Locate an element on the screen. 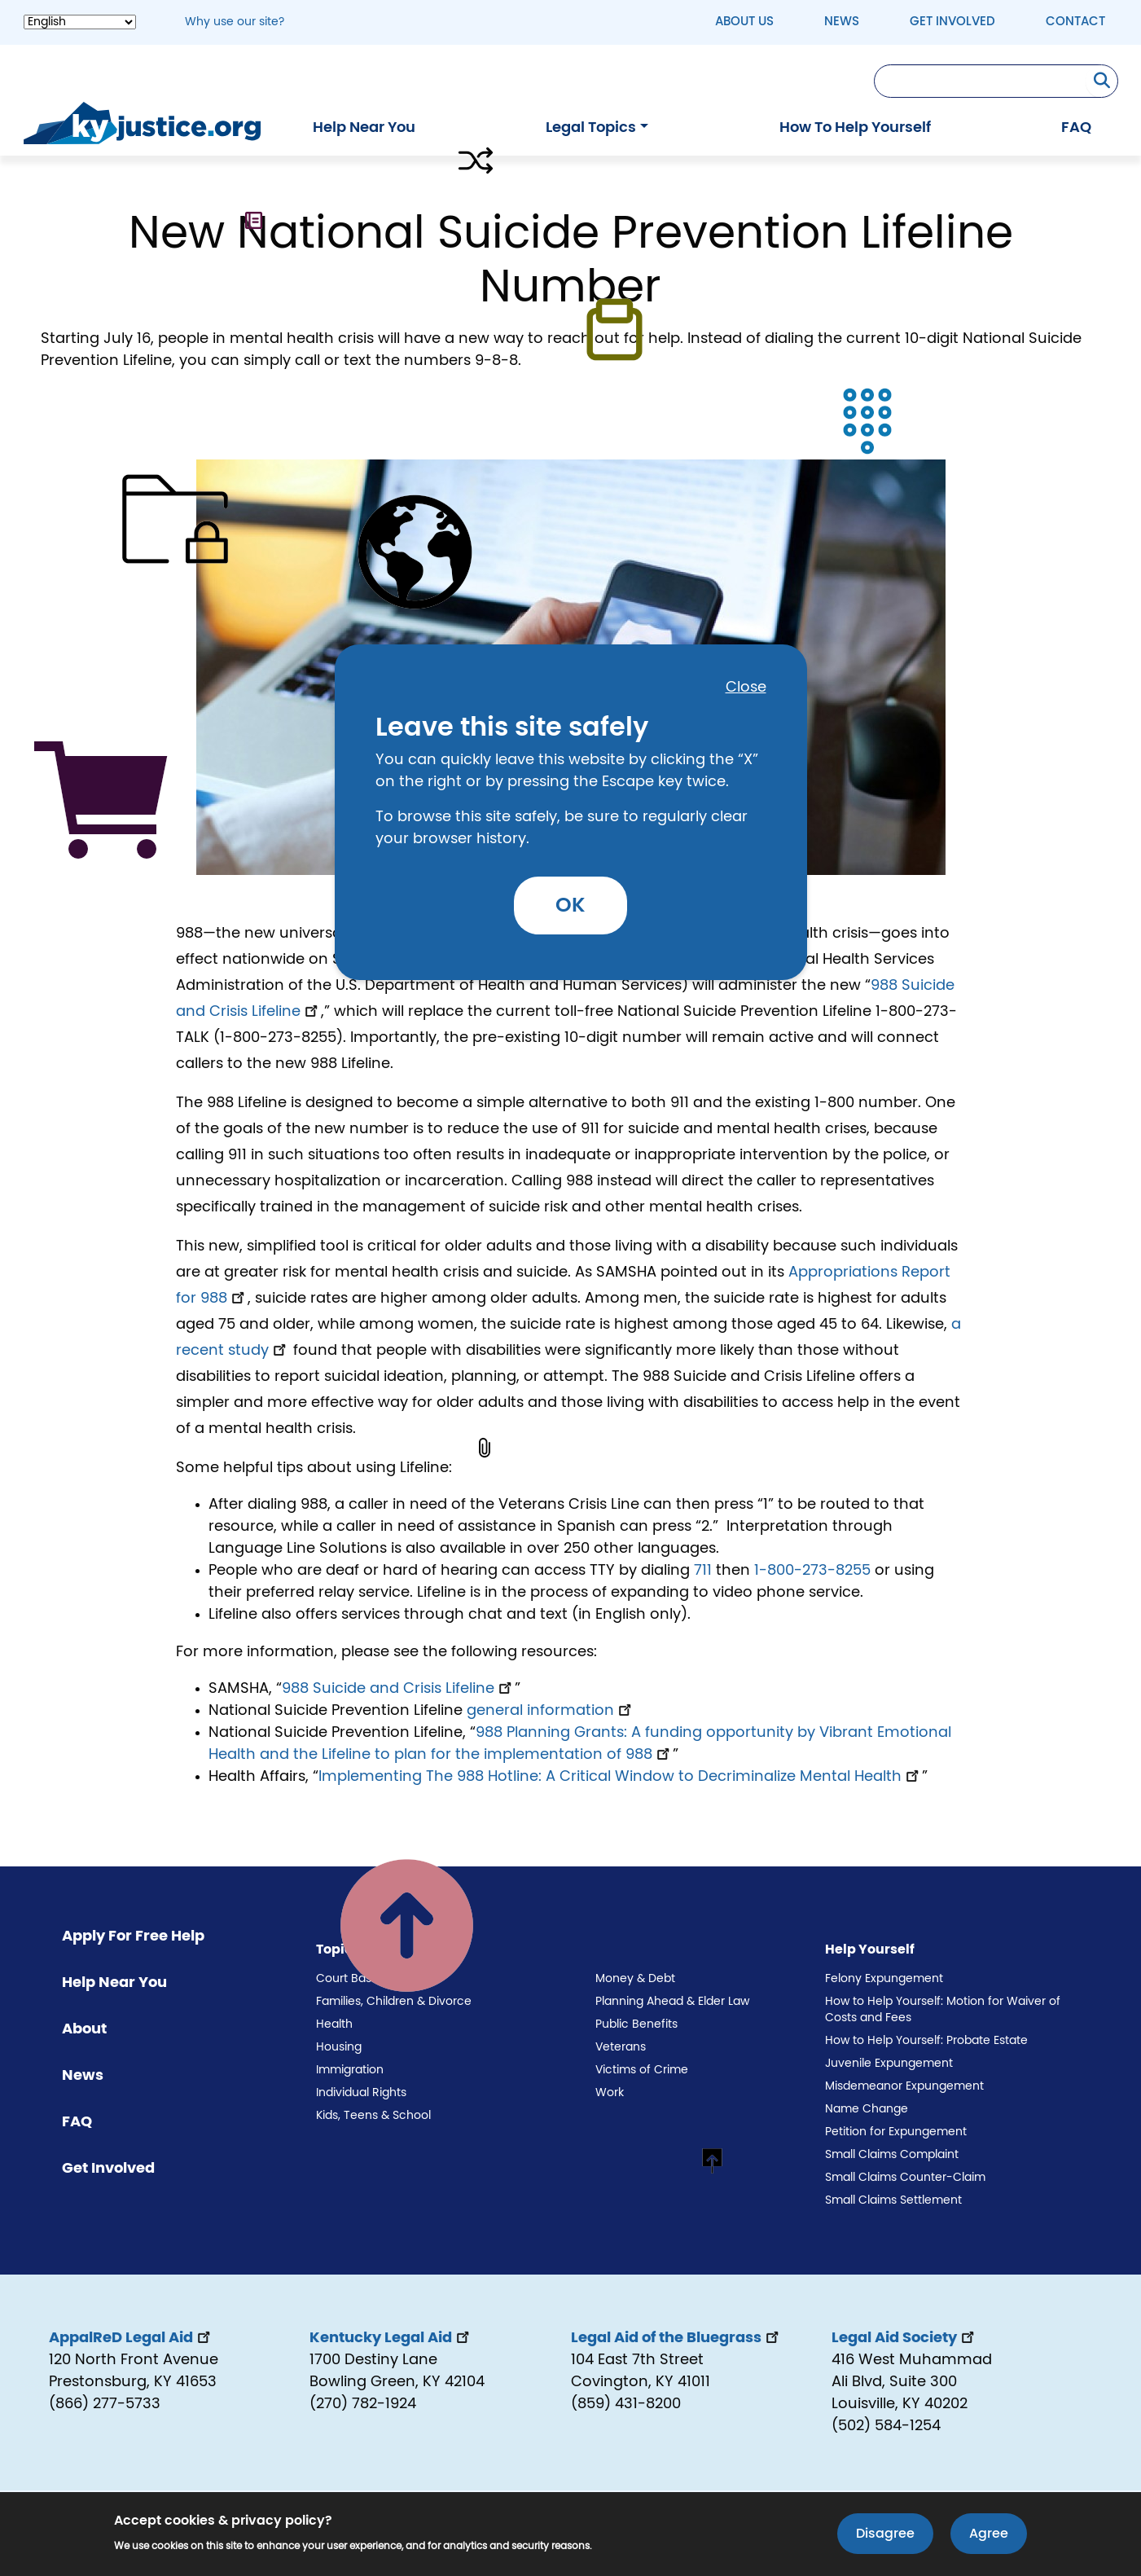 The height and width of the screenshot is (2576, 1141). switch to global or worldwide view is located at coordinates (415, 552).